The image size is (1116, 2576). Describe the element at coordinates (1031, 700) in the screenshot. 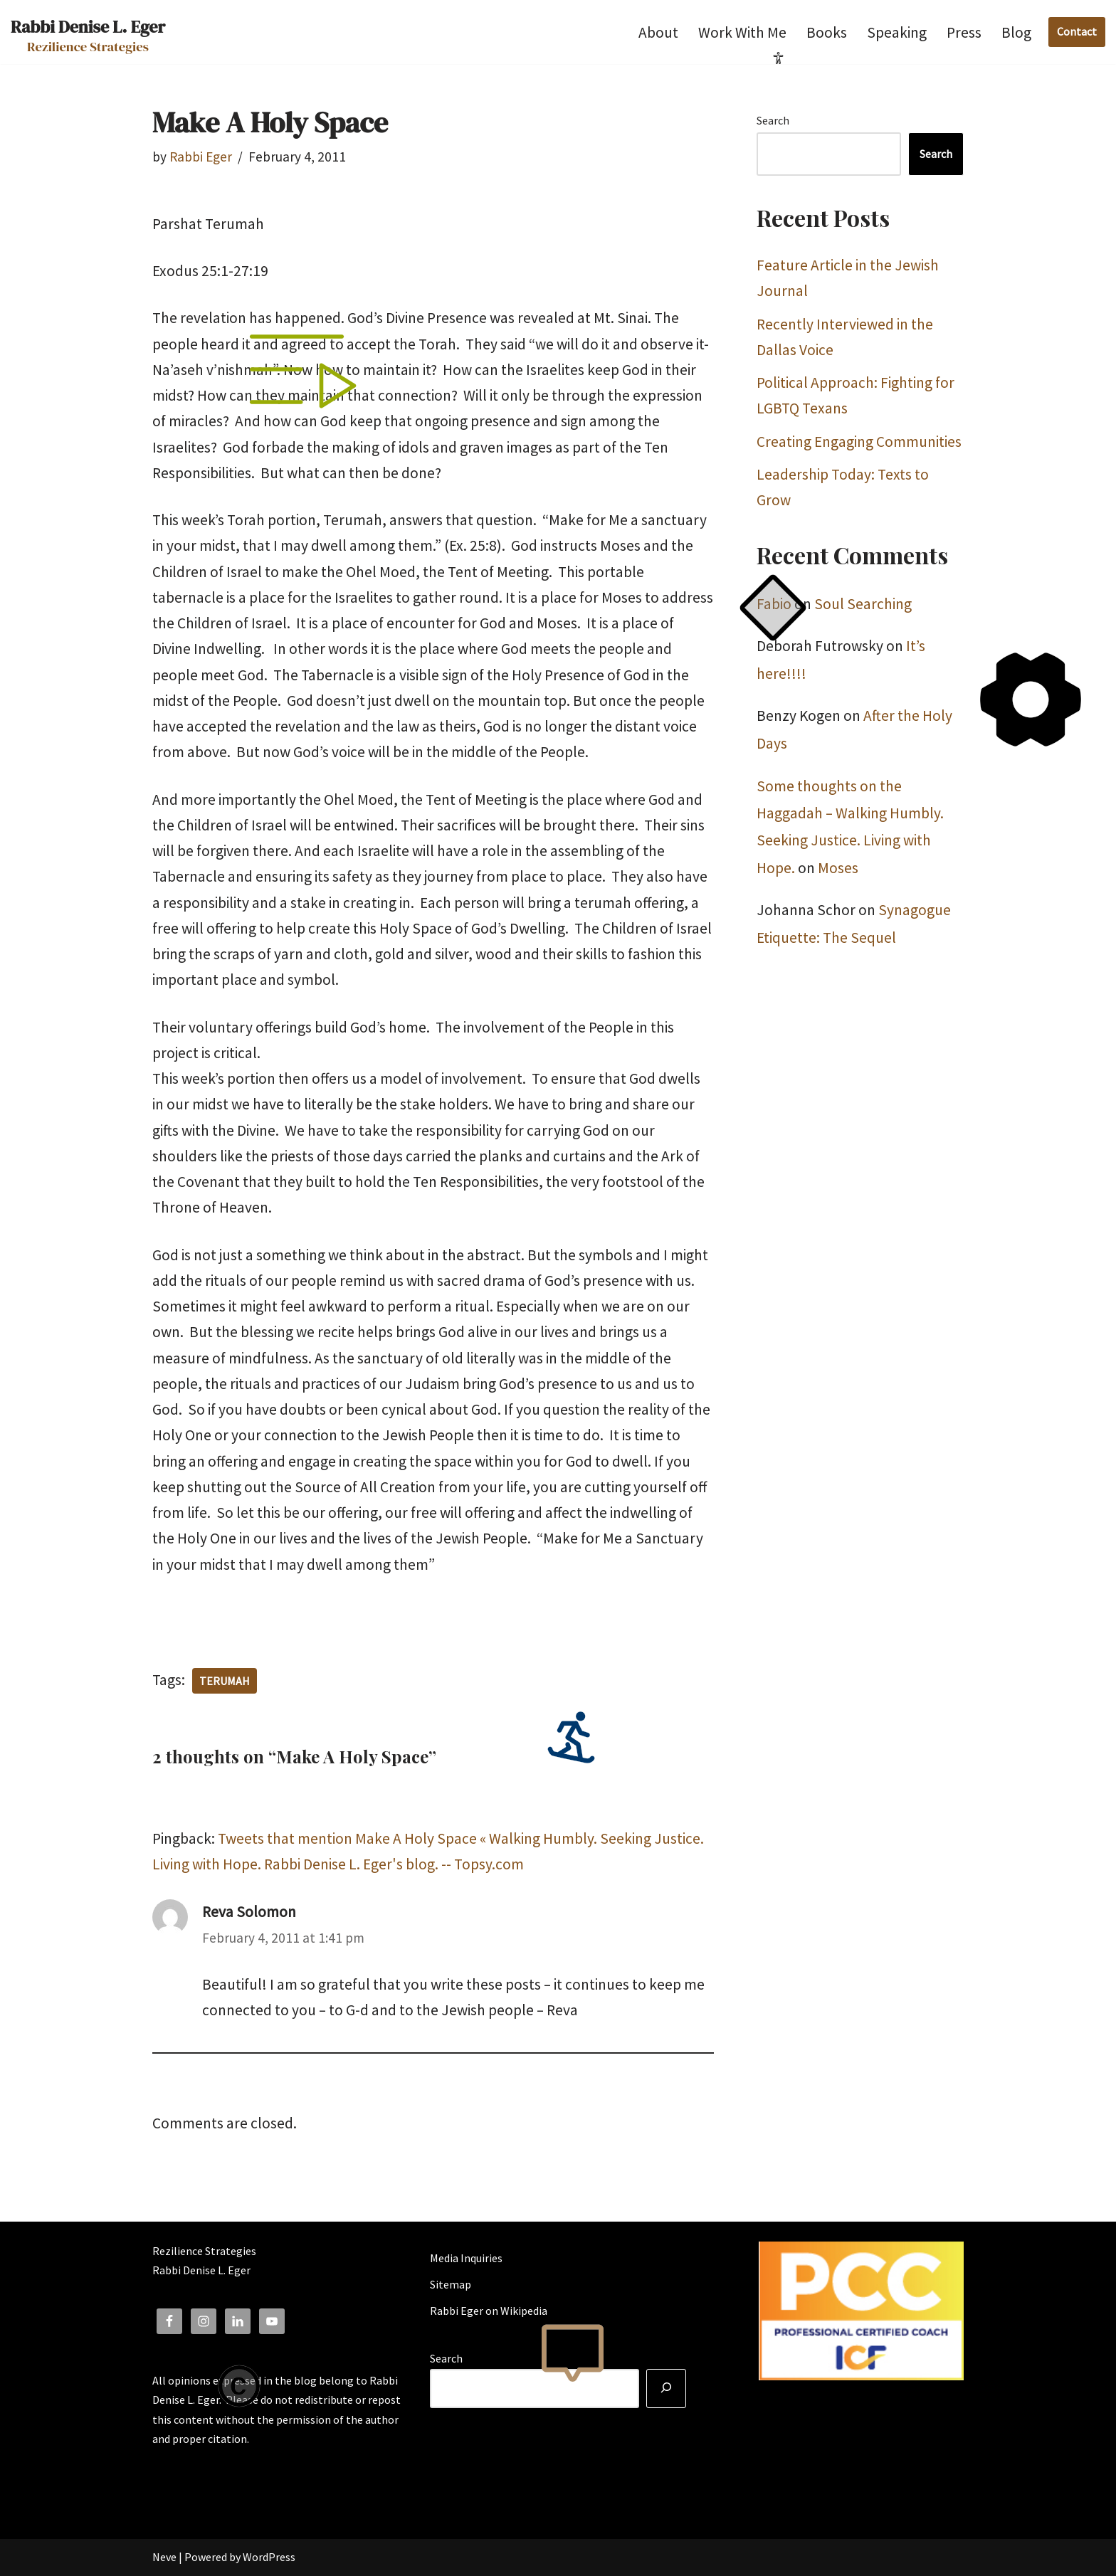

I see `access settings or preferences` at that location.